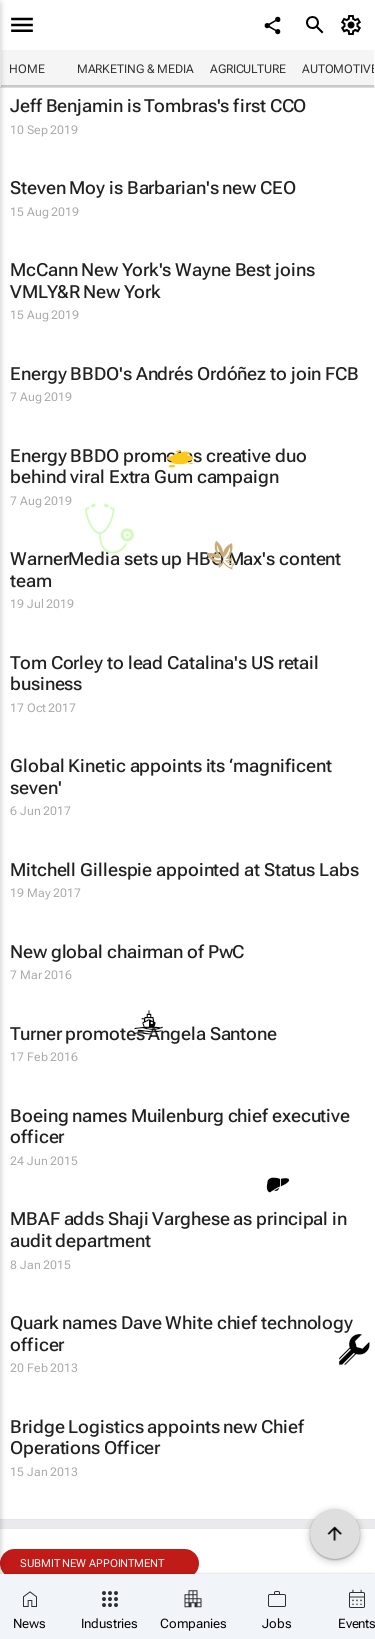 This screenshot has width=375, height=1639. Describe the element at coordinates (149, 1022) in the screenshot. I see `select cruiser ship unit` at that location.